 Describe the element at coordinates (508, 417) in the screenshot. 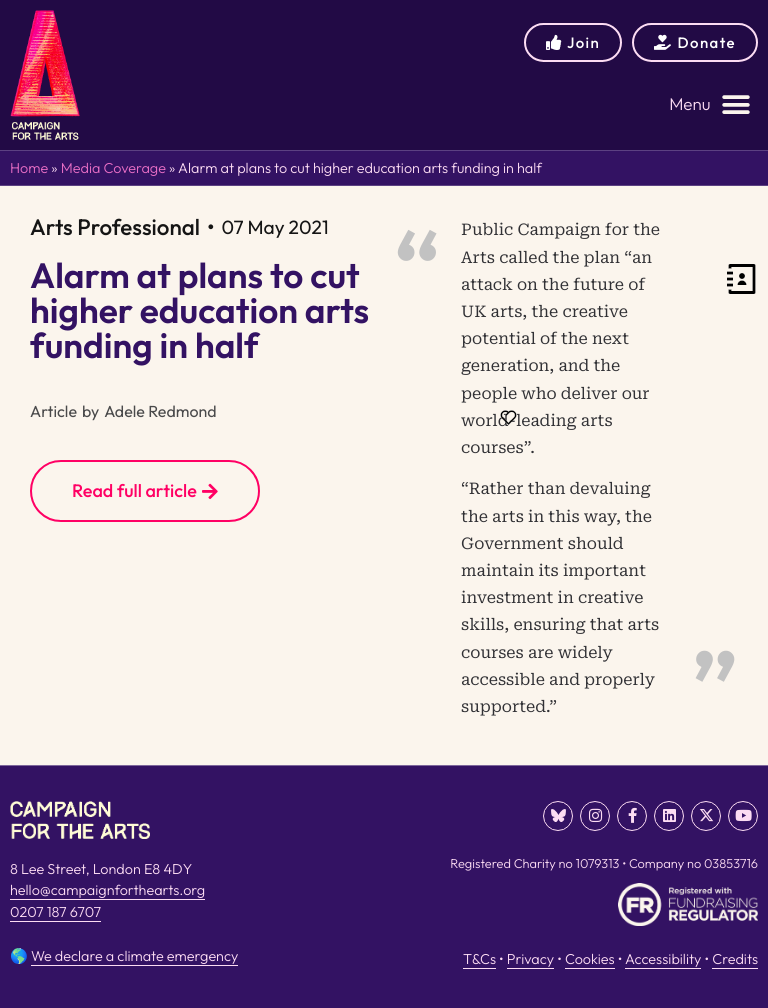

I see `add item to favorites` at that location.